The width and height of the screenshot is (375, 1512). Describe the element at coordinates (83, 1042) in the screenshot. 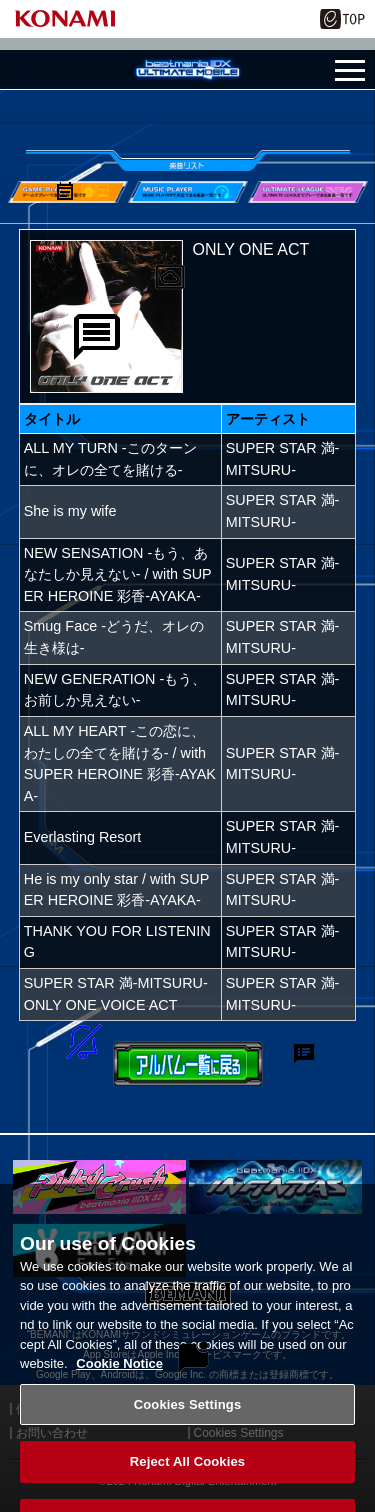

I see `mute notifications` at that location.